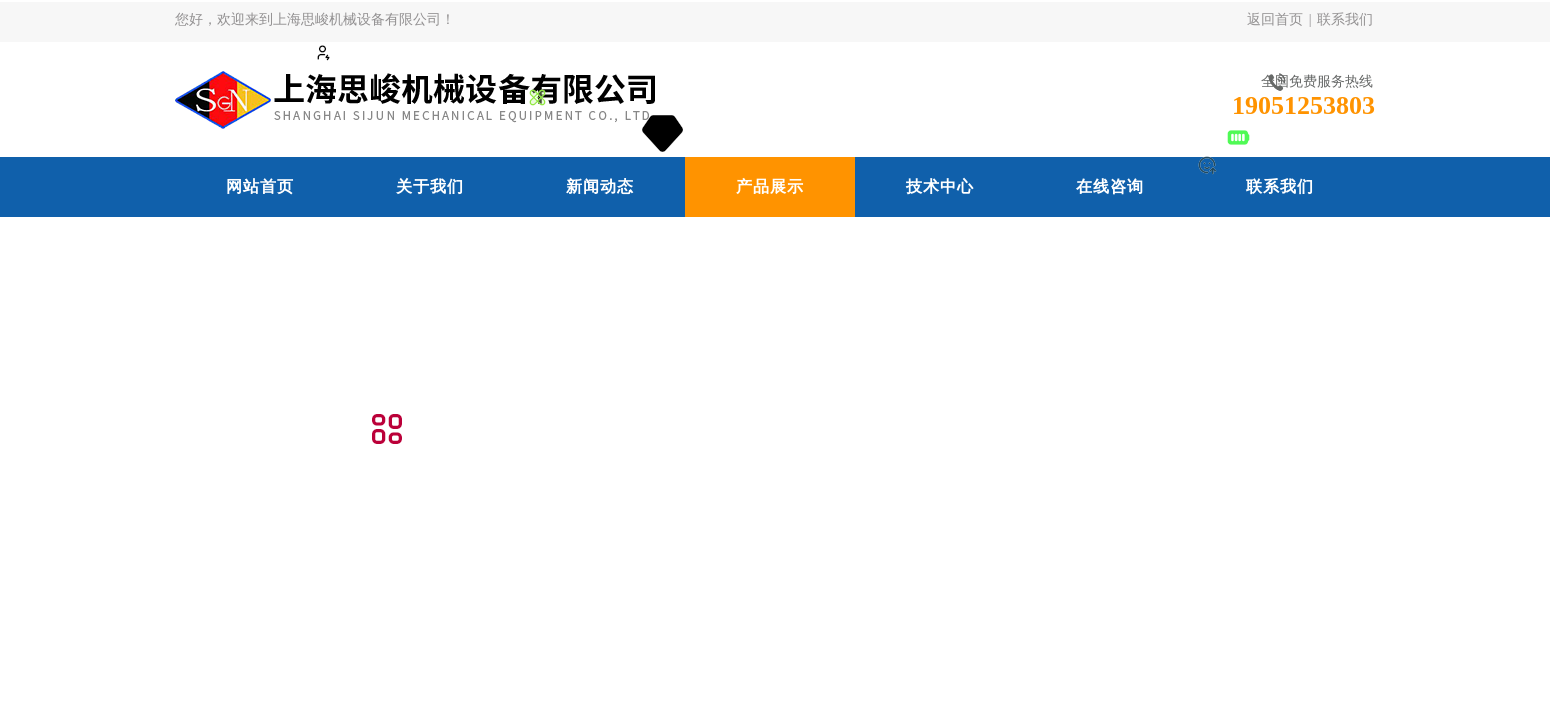  What do you see at coordinates (1238, 137) in the screenshot?
I see `indicates full or high battery level` at bounding box center [1238, 137].